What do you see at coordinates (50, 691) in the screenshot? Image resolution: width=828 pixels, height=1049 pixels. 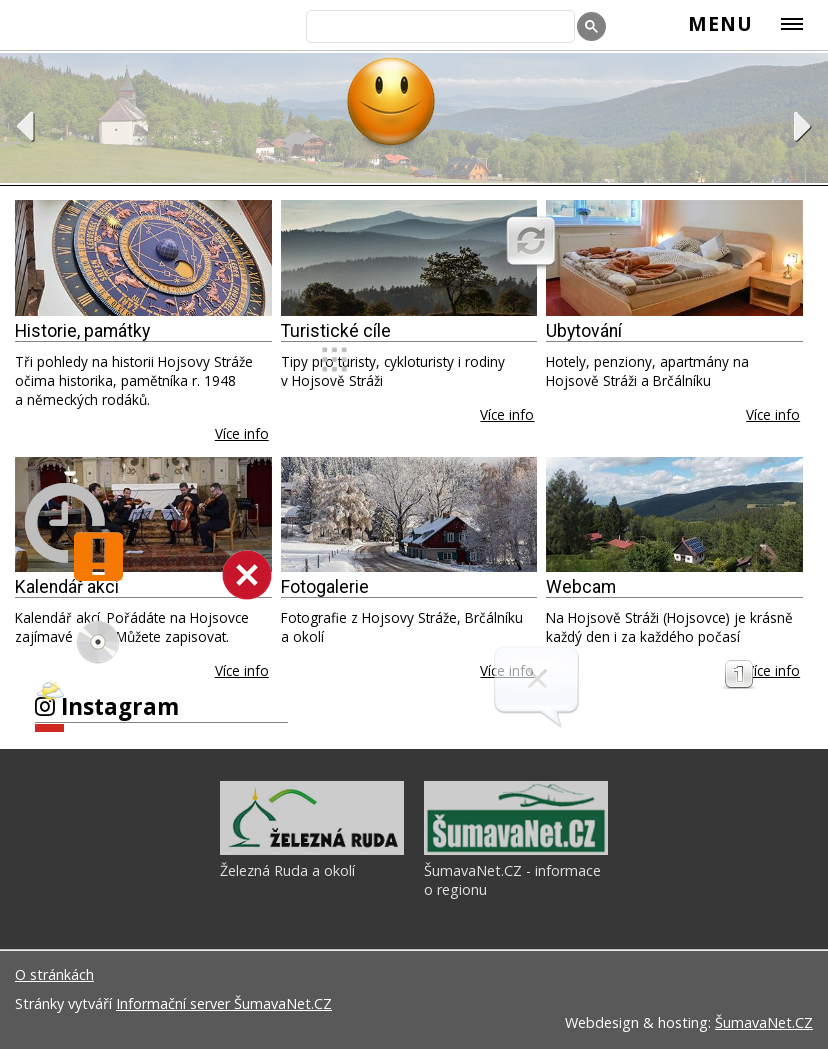 I see `indicates partly cloudy weather conditions` at bounding box center [50, 691].